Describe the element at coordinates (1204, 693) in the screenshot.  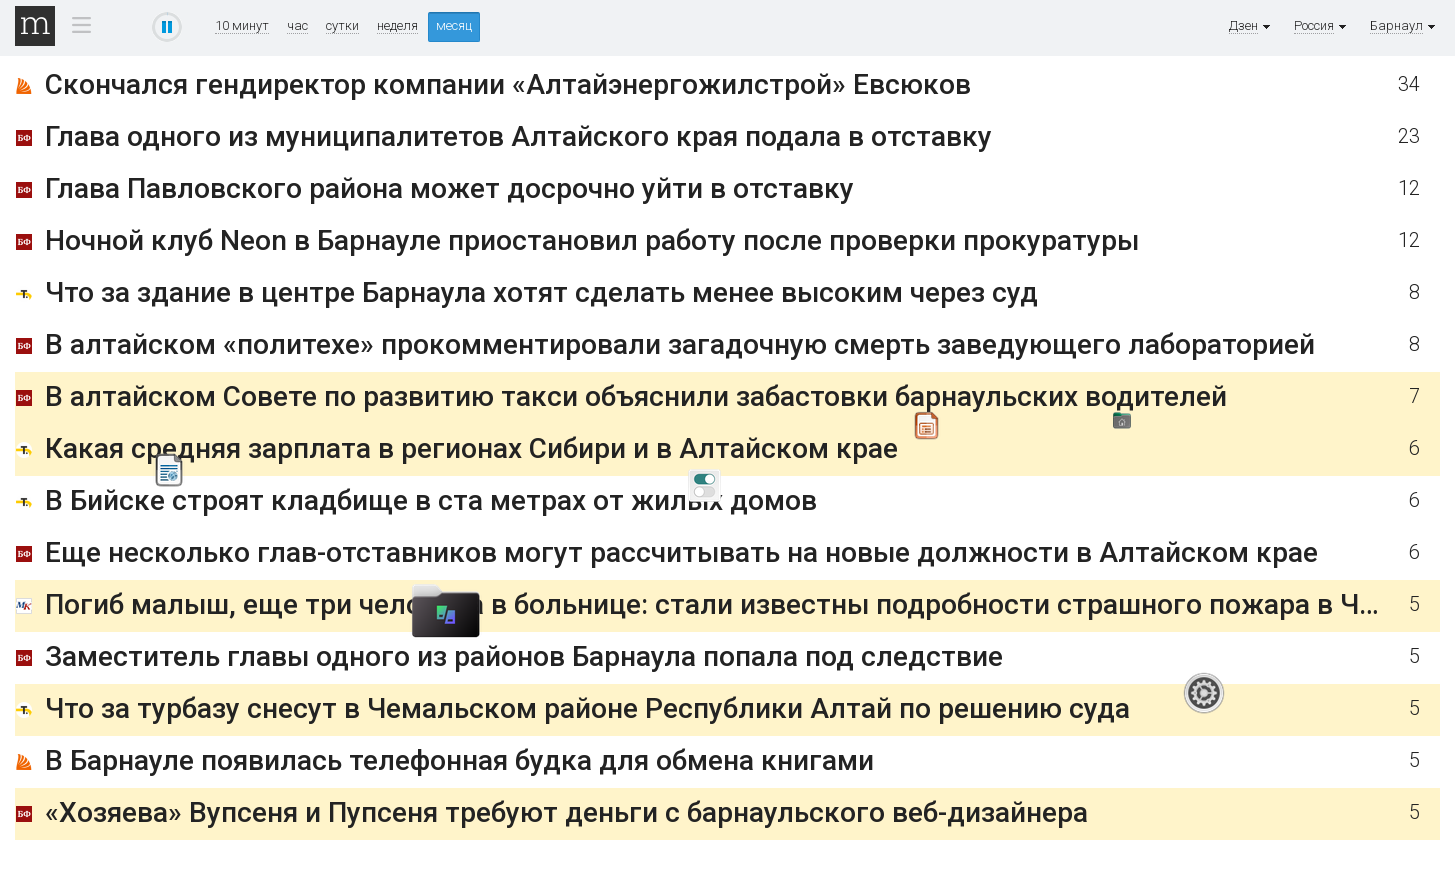
I see `access system or application settings` at that location.